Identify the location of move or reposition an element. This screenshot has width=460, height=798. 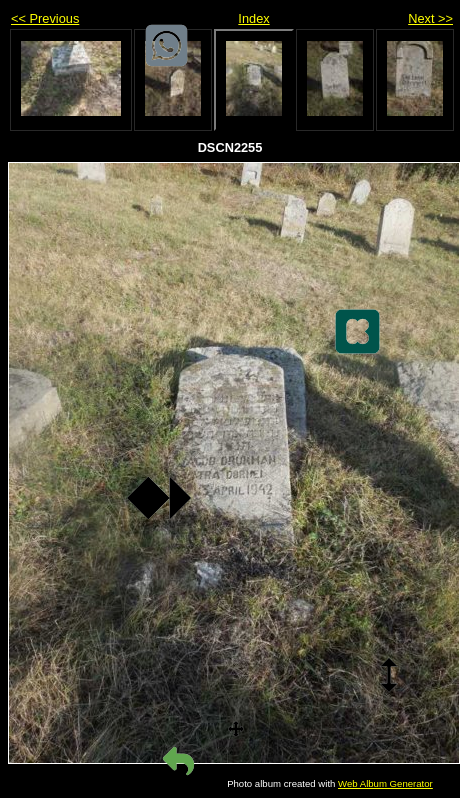
(236, 729).